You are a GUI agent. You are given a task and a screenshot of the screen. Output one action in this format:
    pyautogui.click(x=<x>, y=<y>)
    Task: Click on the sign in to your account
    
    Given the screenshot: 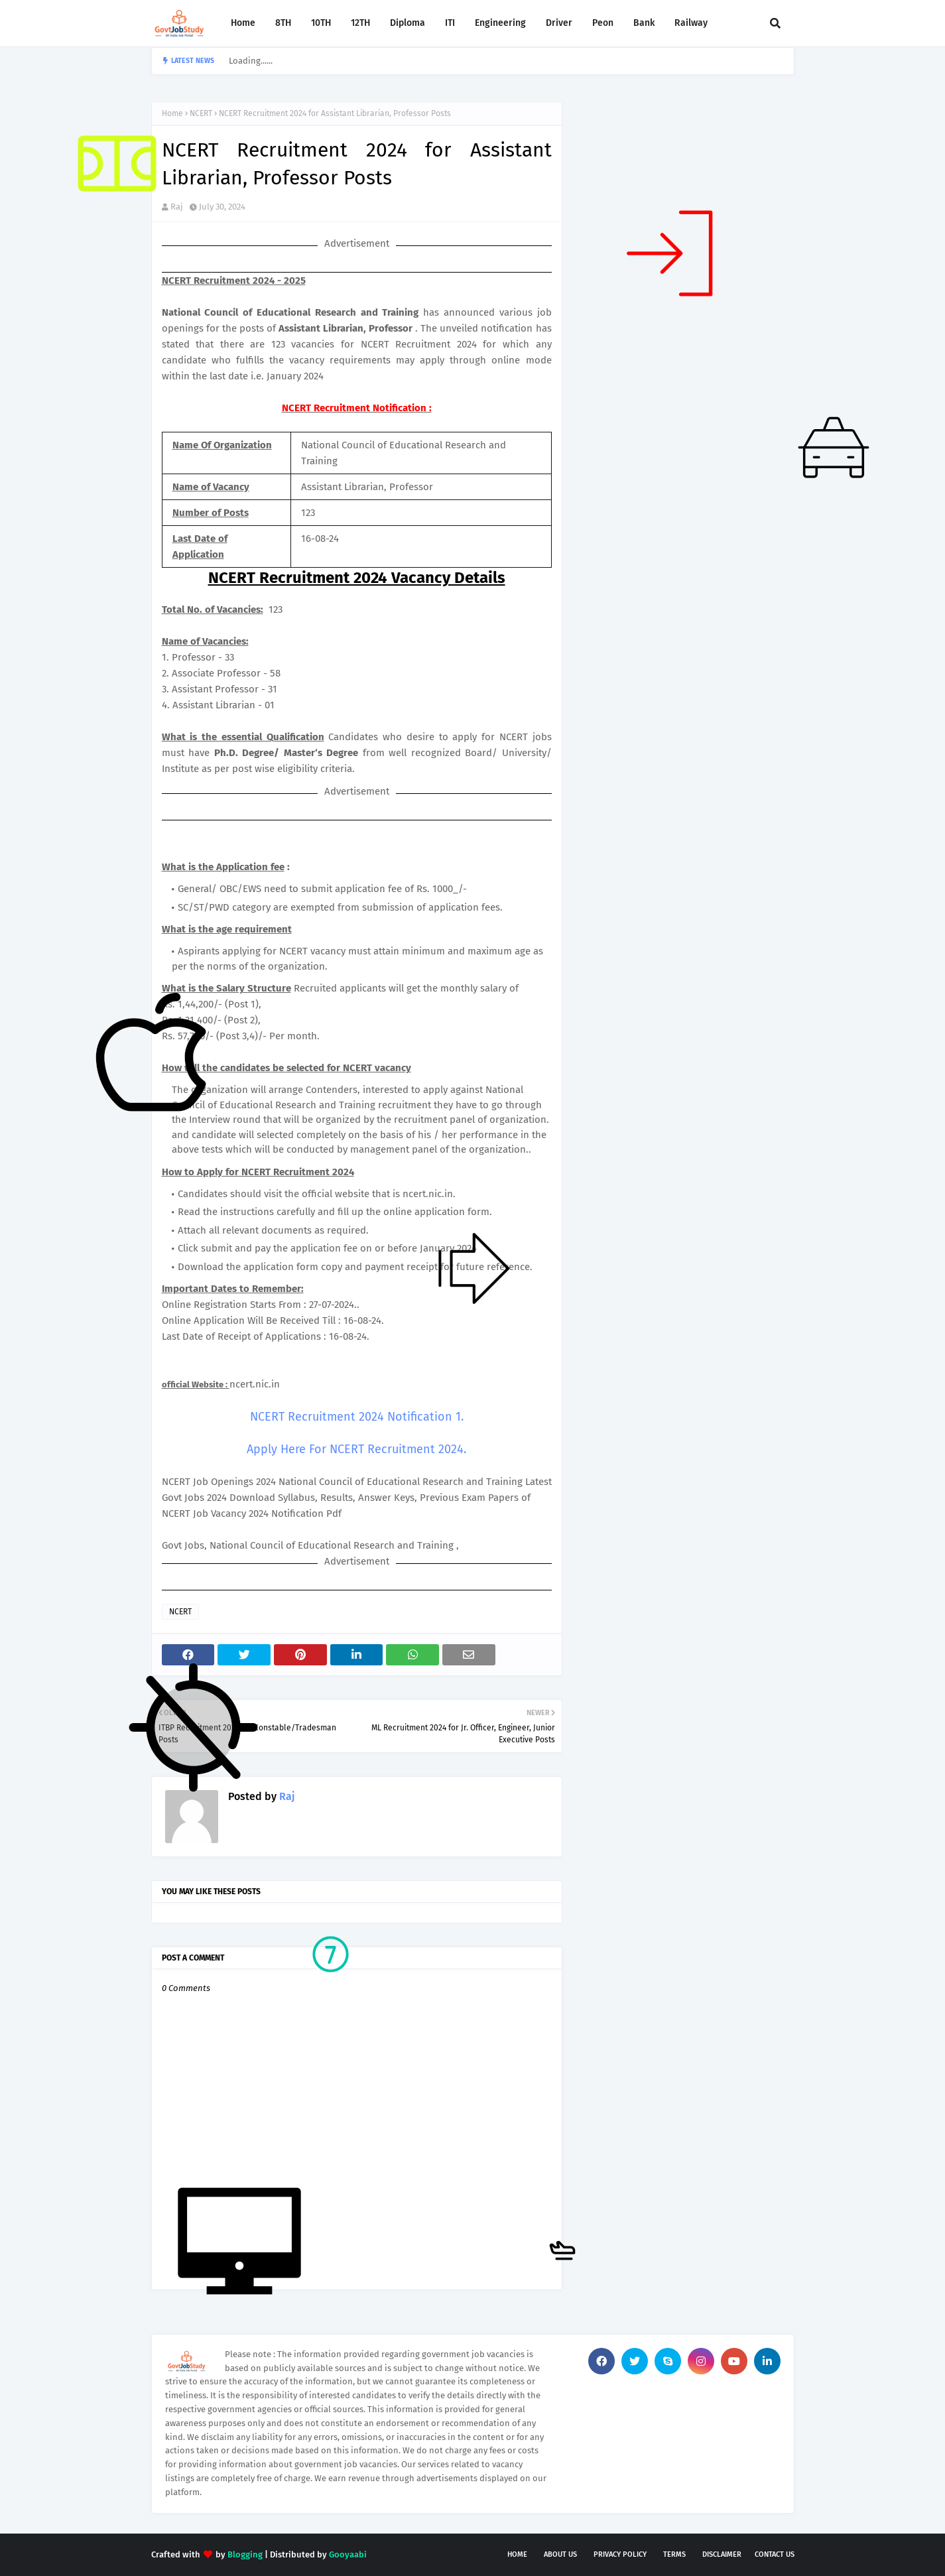 What is the action you would take?
    pyautogui.click(x=677, y=253)
    